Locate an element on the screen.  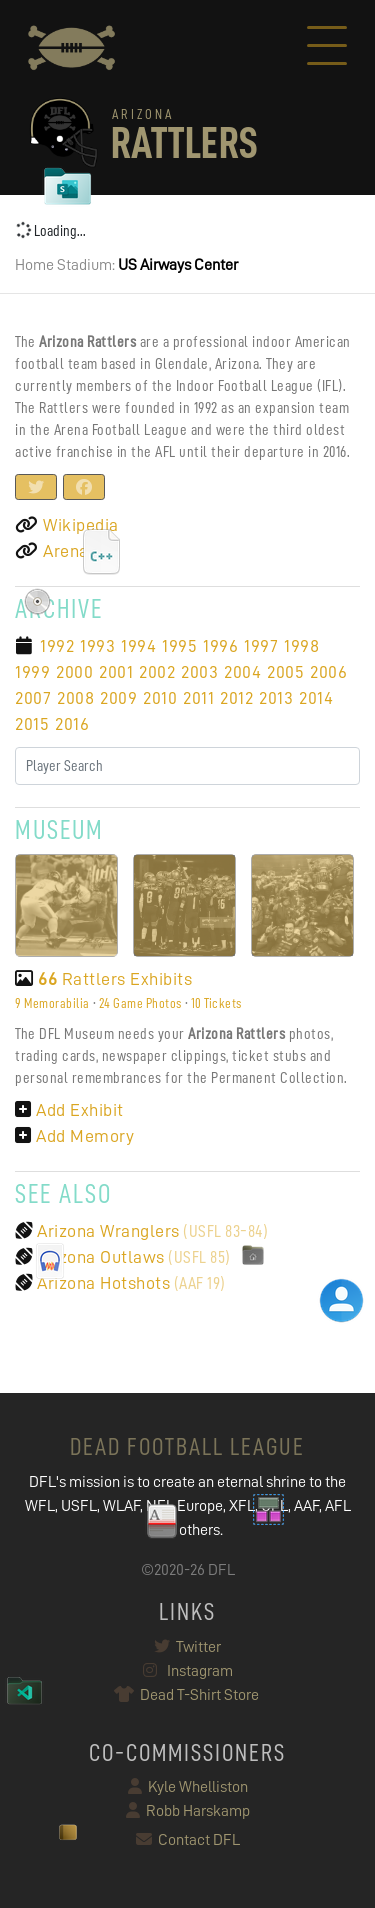
access your home folder is located at coordinates (253, 1255).